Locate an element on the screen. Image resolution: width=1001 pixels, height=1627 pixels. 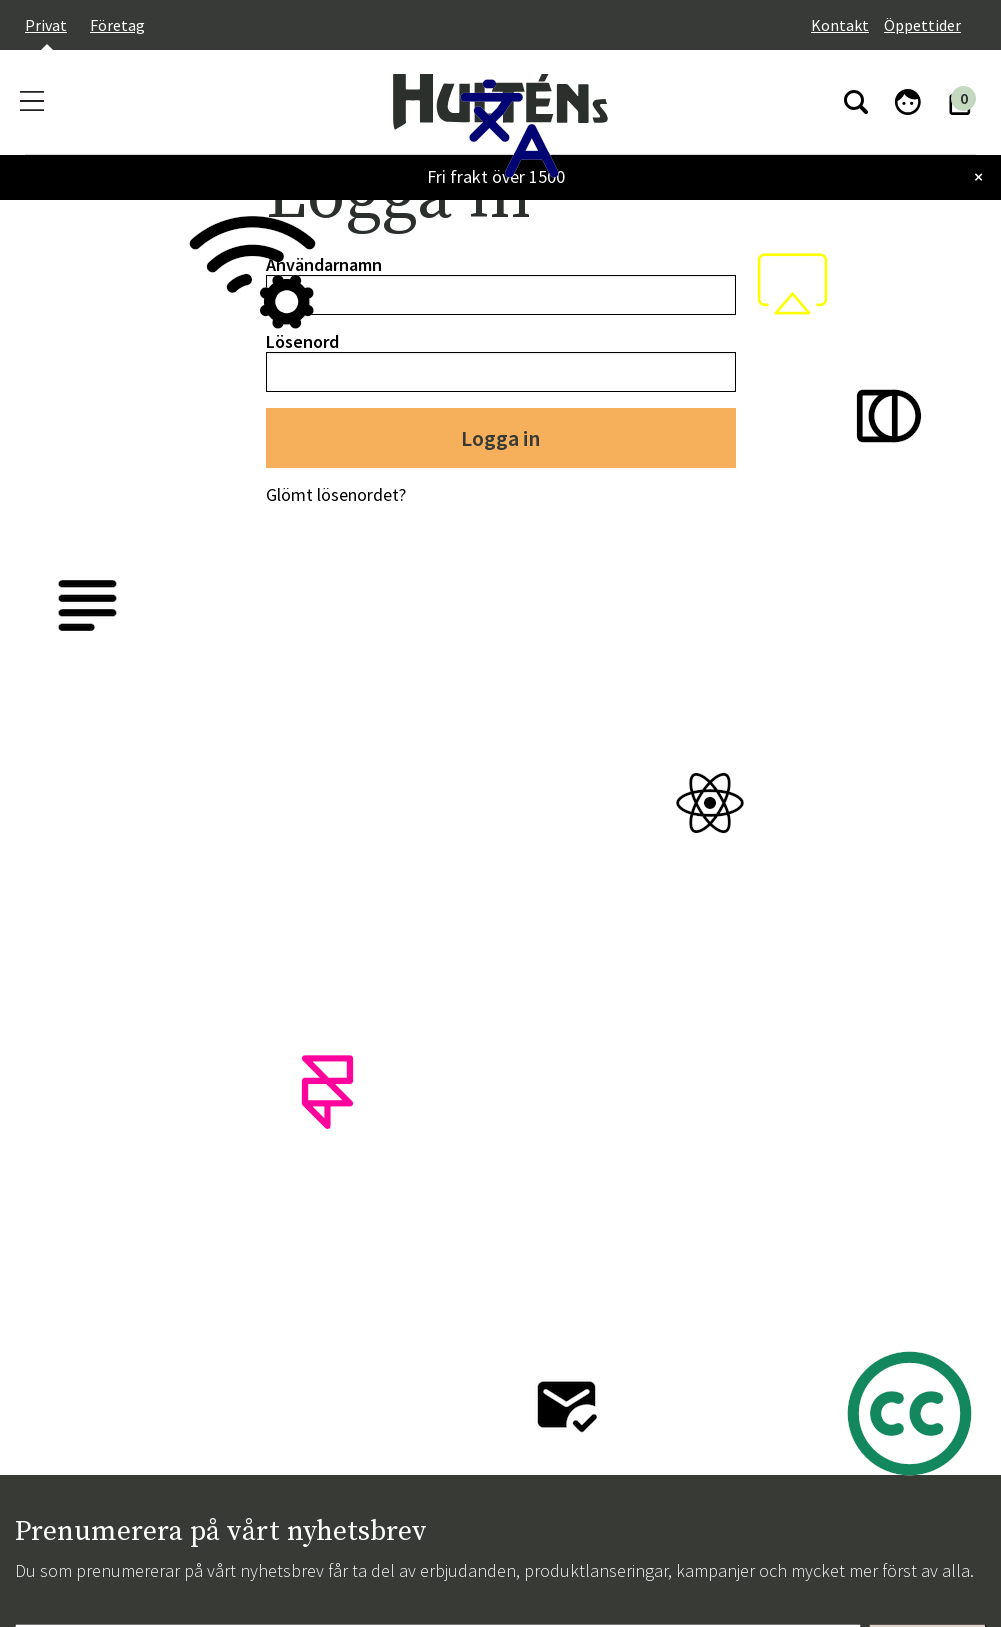
toggle between rectangular and circular view modes is located at coordinates (889, 416).